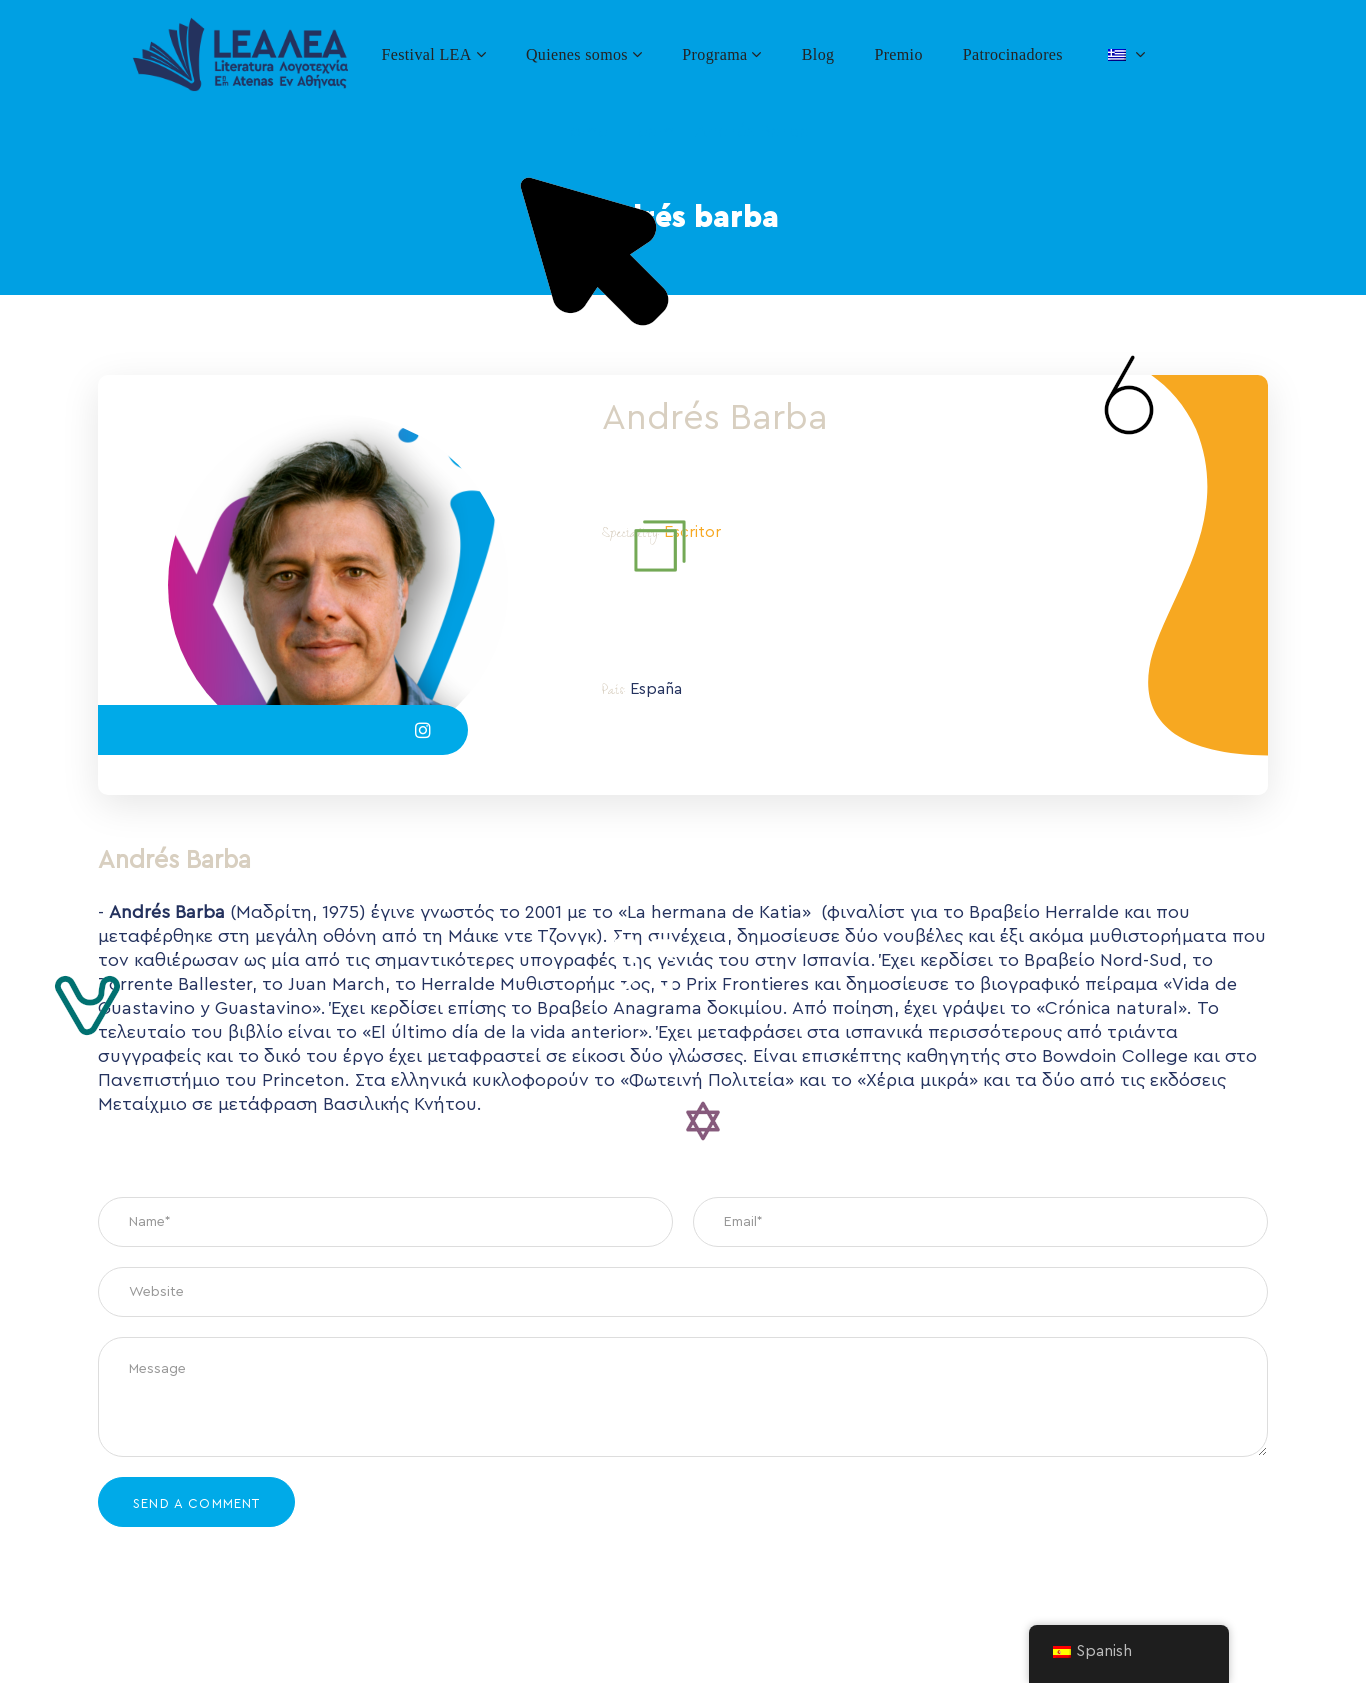 Image resolution: width=1366 pixels, height=1683 pixels. Describe the element at coordinates (1129, 395) in the screenshot. I see `indicates the number six in a list or sequence` at that location.